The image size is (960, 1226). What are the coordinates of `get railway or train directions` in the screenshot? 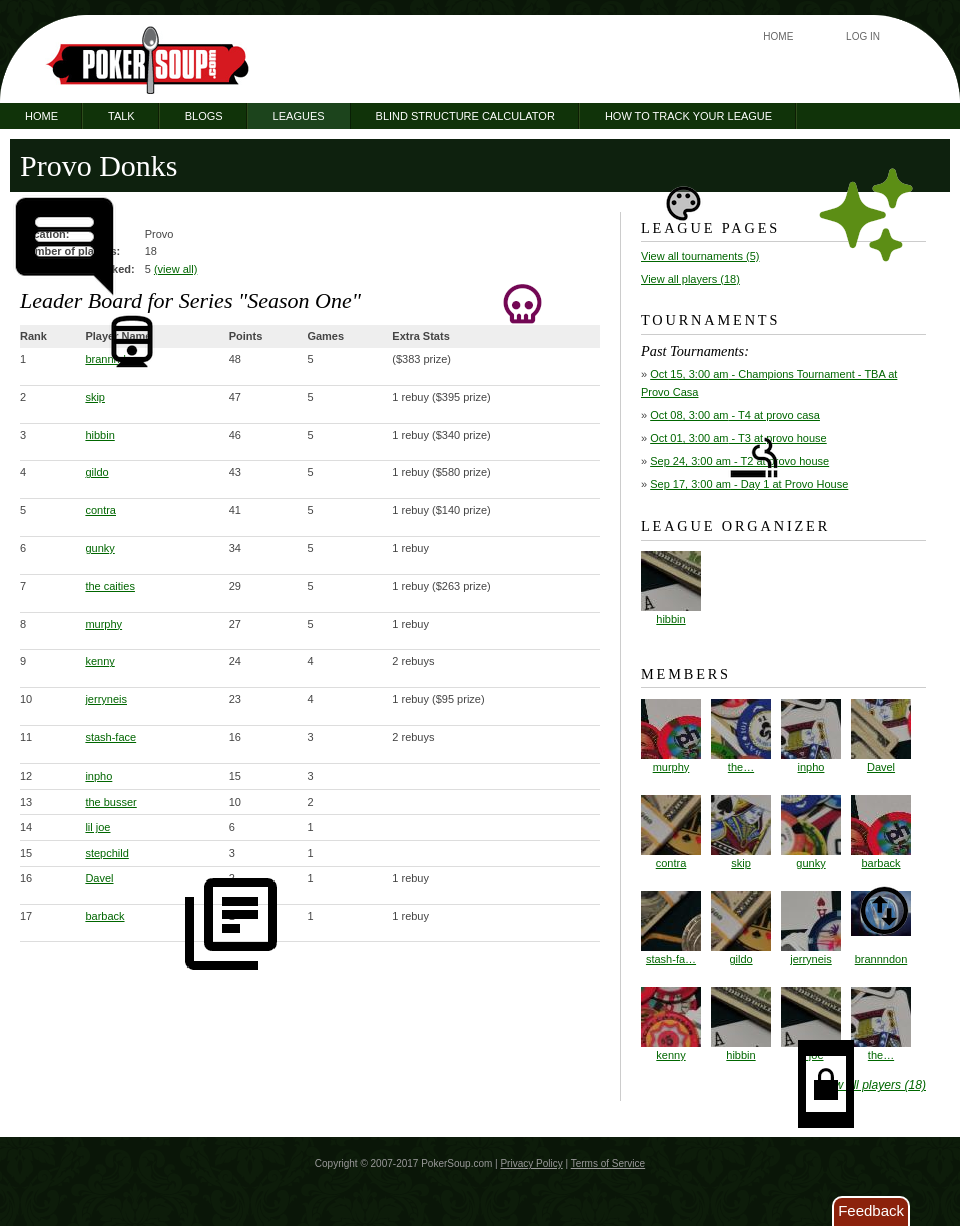 It's located at (132, 344).